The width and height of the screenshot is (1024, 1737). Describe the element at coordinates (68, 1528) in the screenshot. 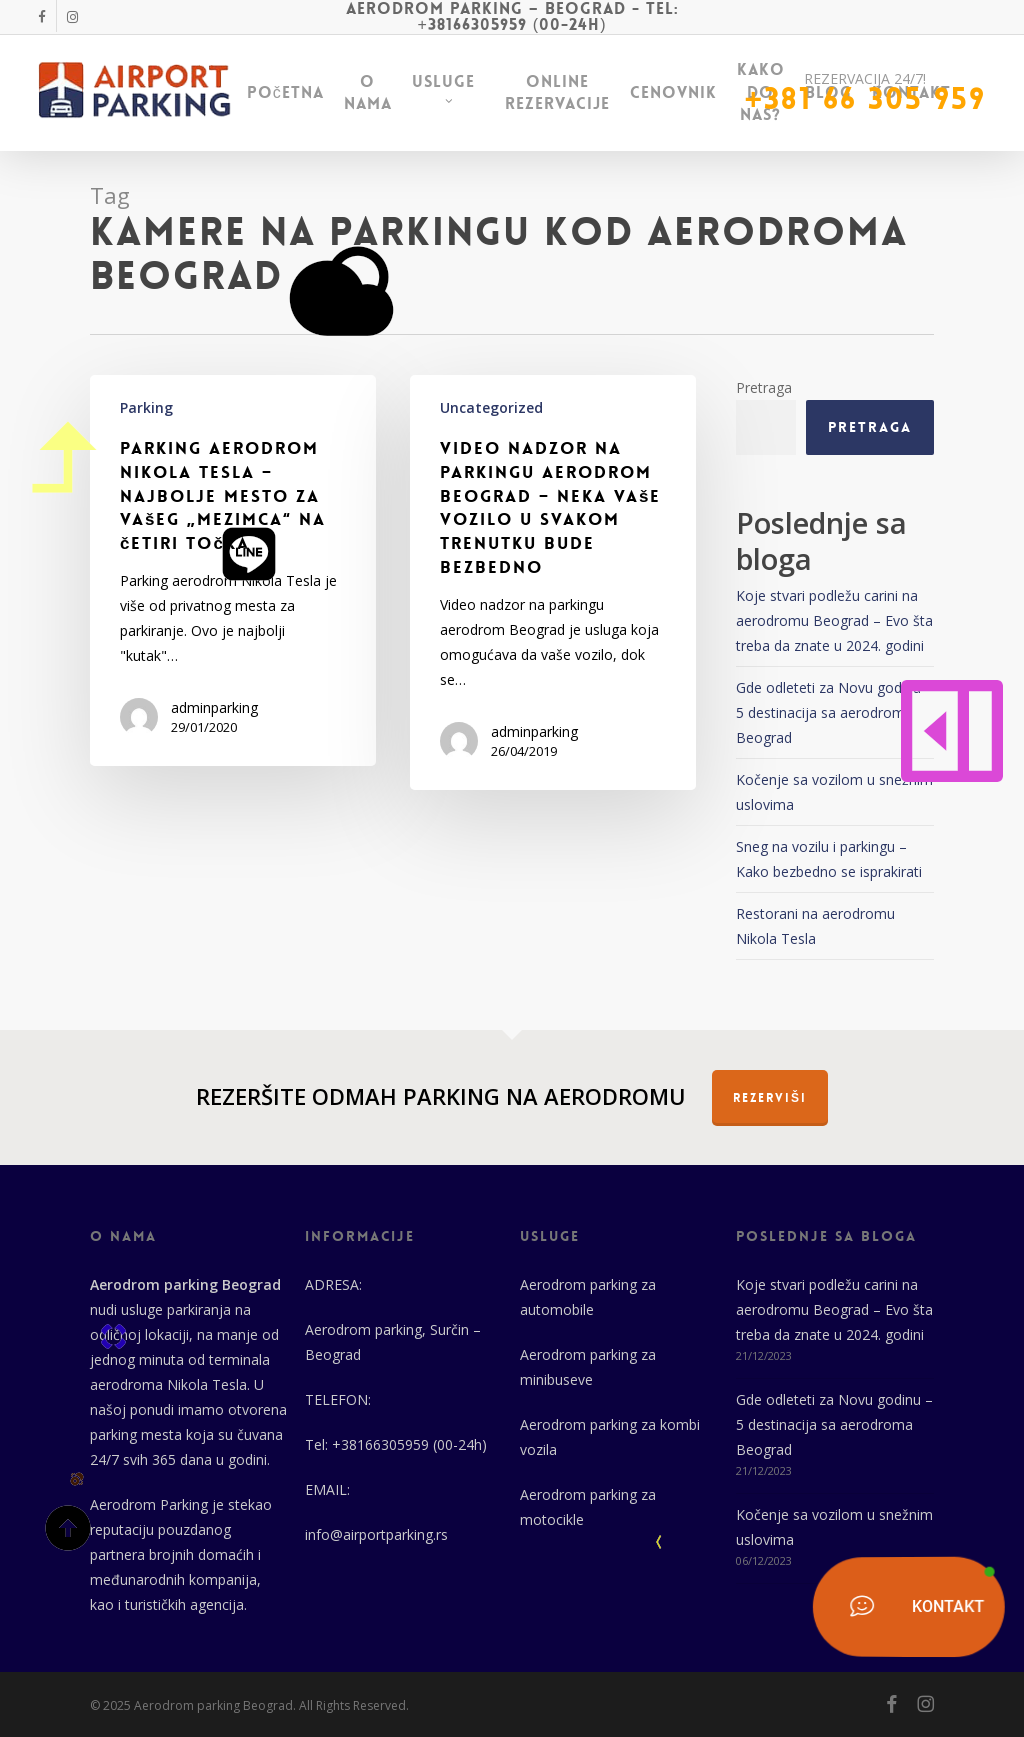

I see `upload a file or content` at that location.